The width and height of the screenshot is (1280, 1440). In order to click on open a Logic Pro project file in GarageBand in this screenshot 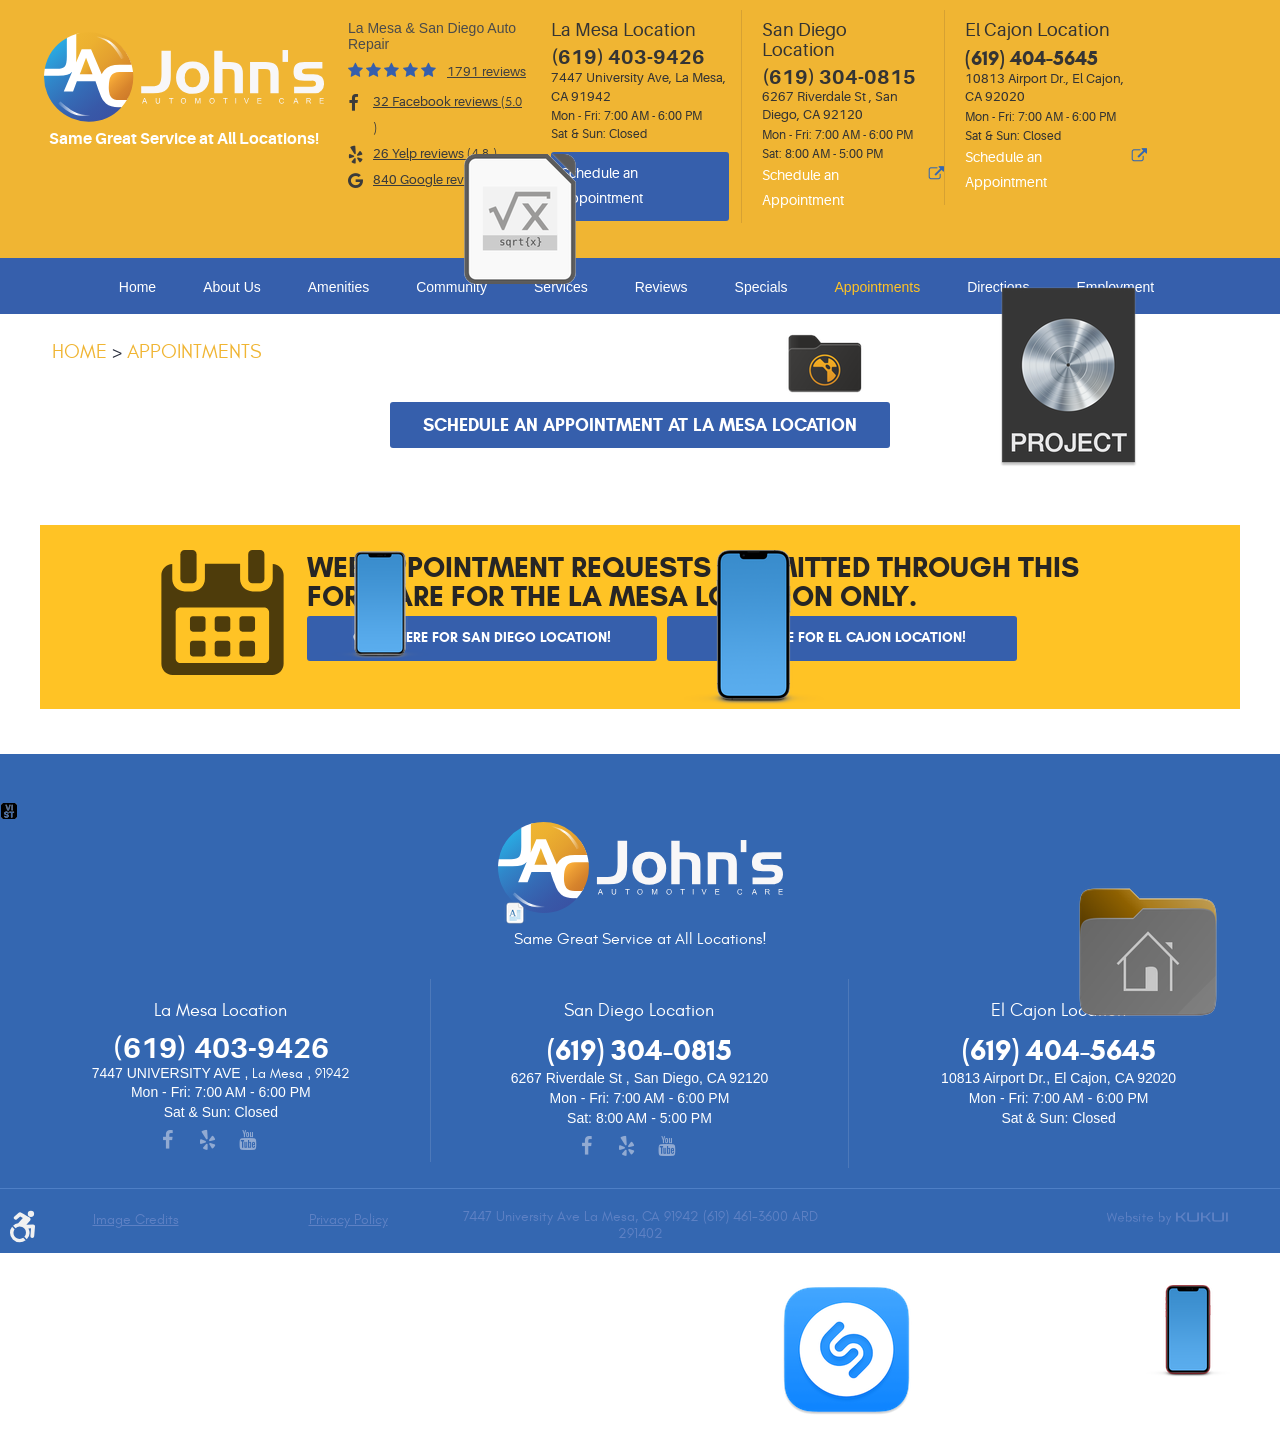, I will do `click(1068, 379)`.